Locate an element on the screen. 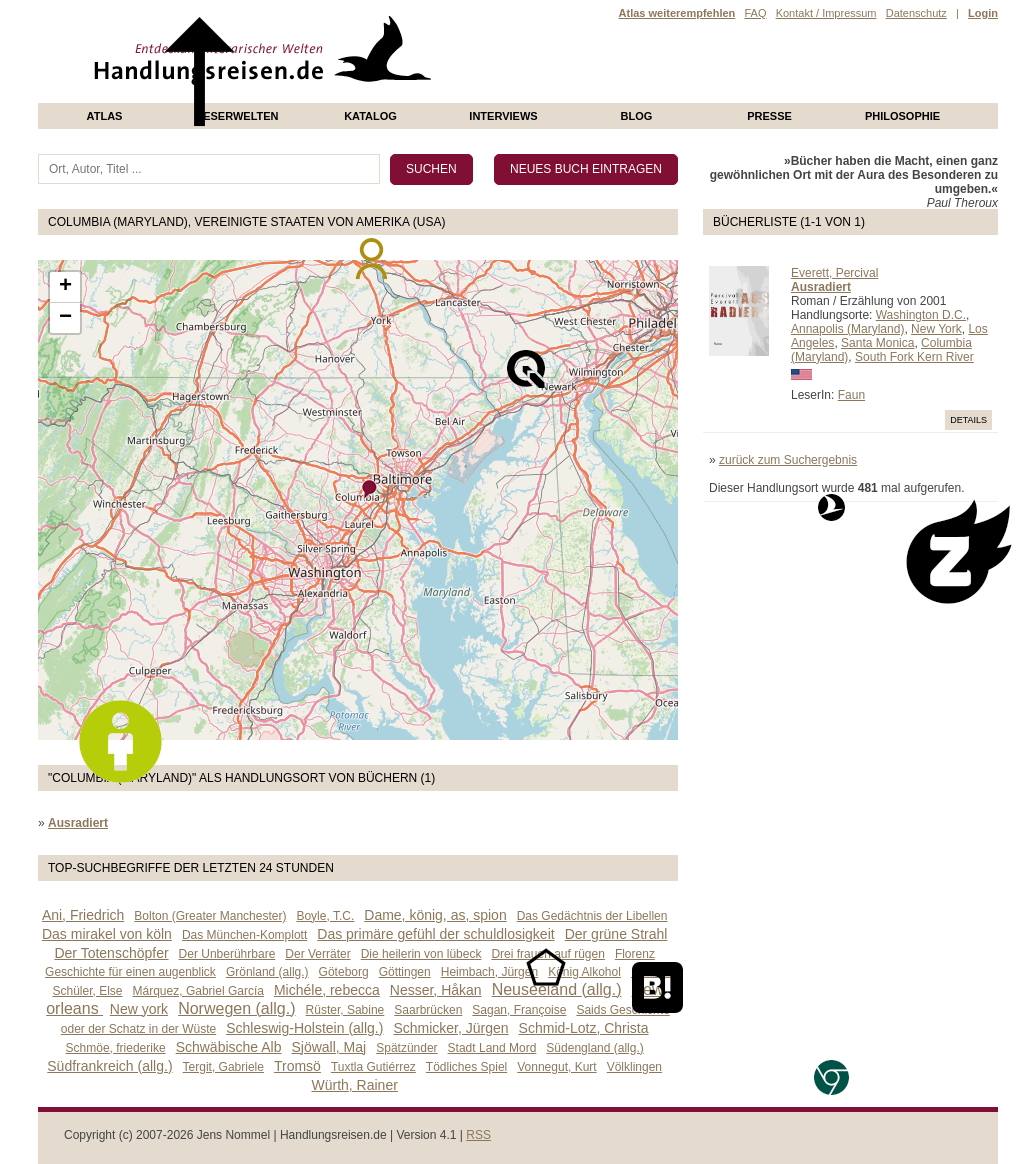  open hatena bookmark app is located at coordinates (657, 987).